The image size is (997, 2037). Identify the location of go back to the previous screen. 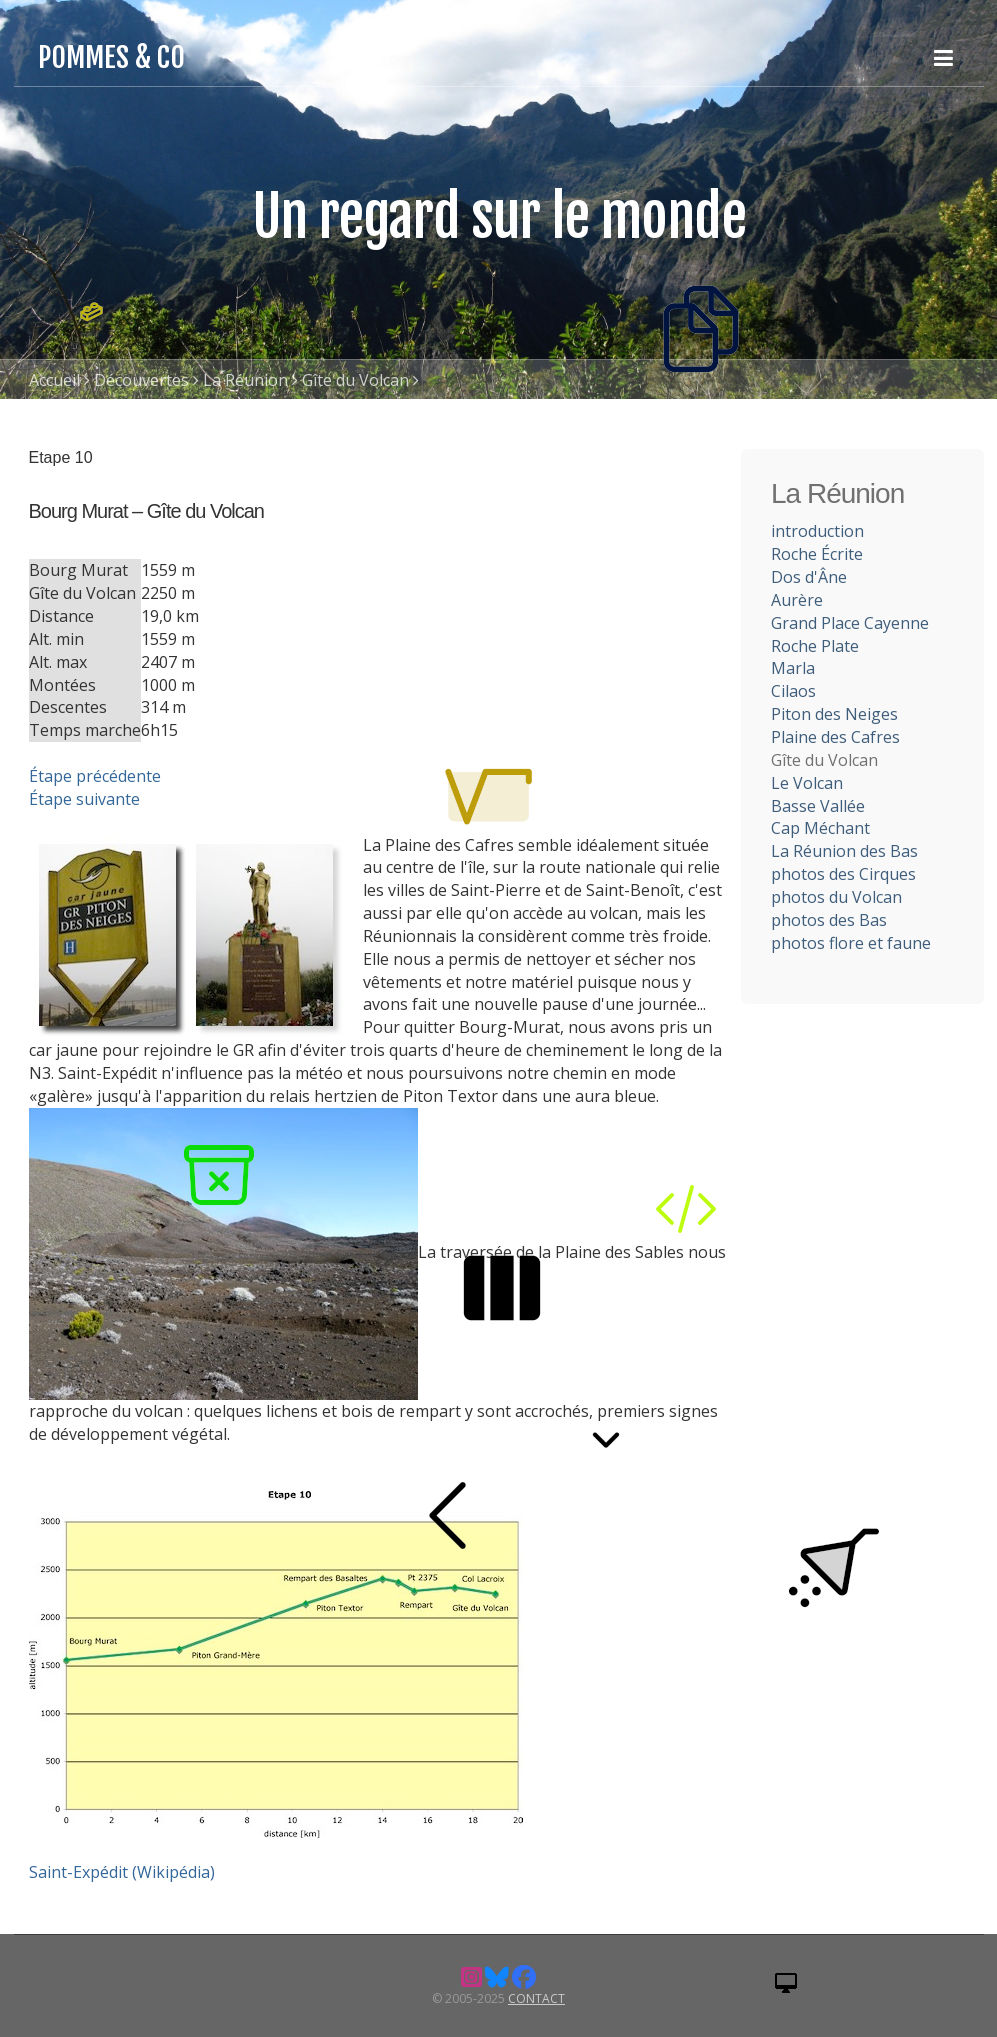
(447, 1515).